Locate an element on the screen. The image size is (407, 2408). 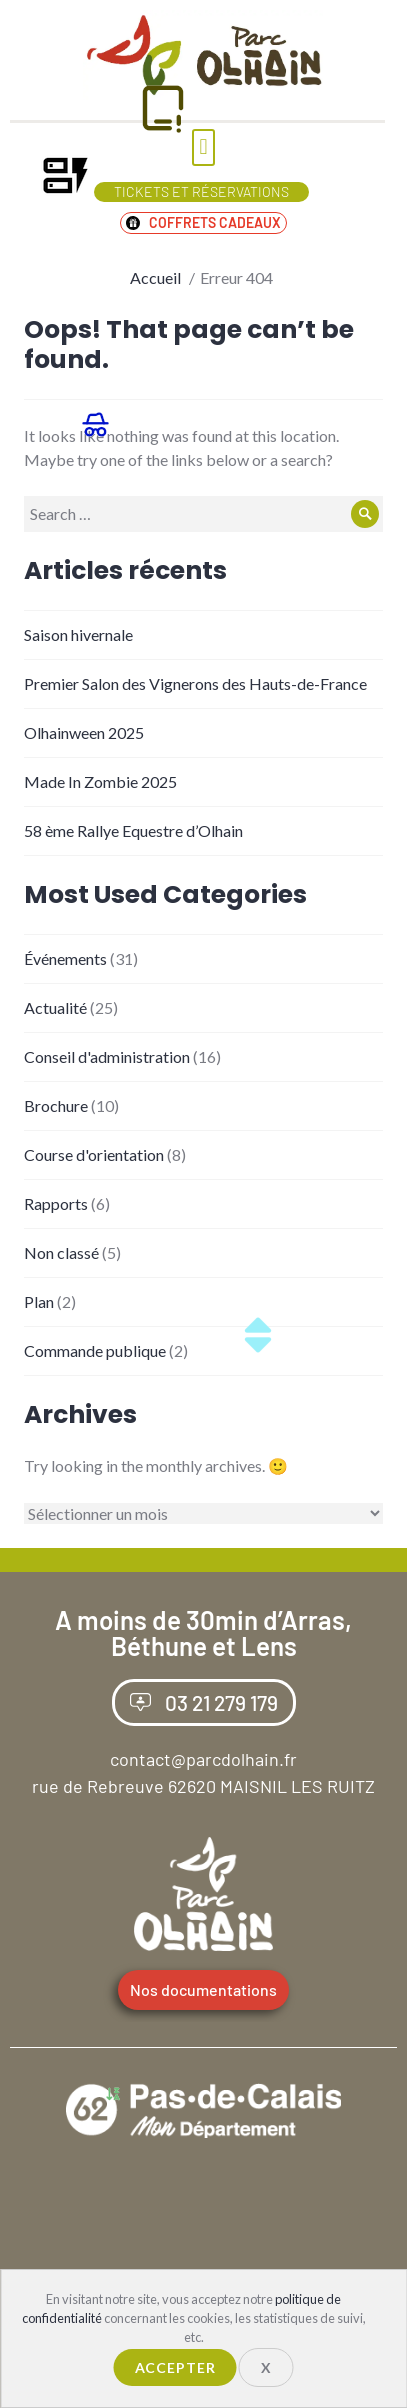
access dynamic or auto-generated forms is located at coordinates (65, 175).